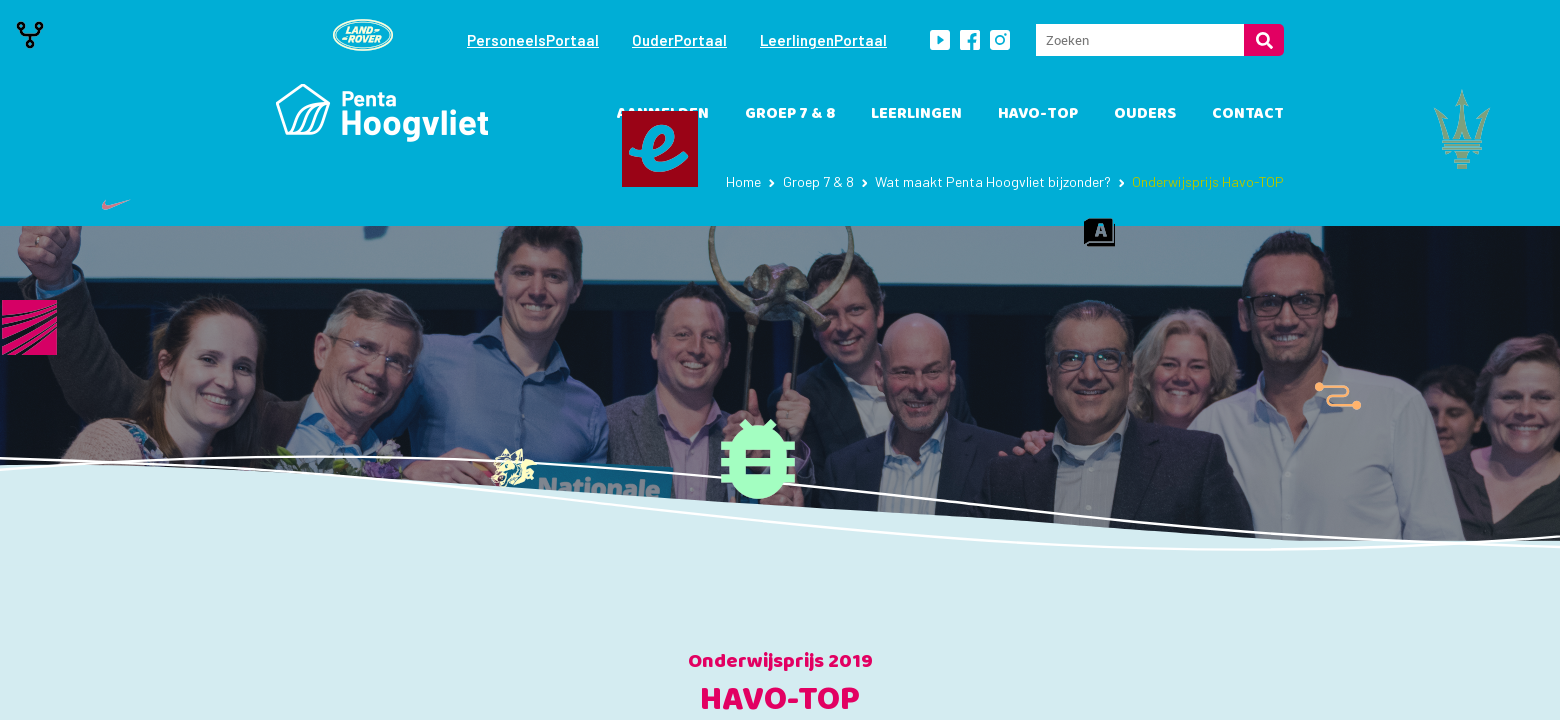 The image size is (1560, 720). What do you see at coordinates (660, 149) in the screenshot?
I see `ember.js framework logo` at bounding box center [660, 149].